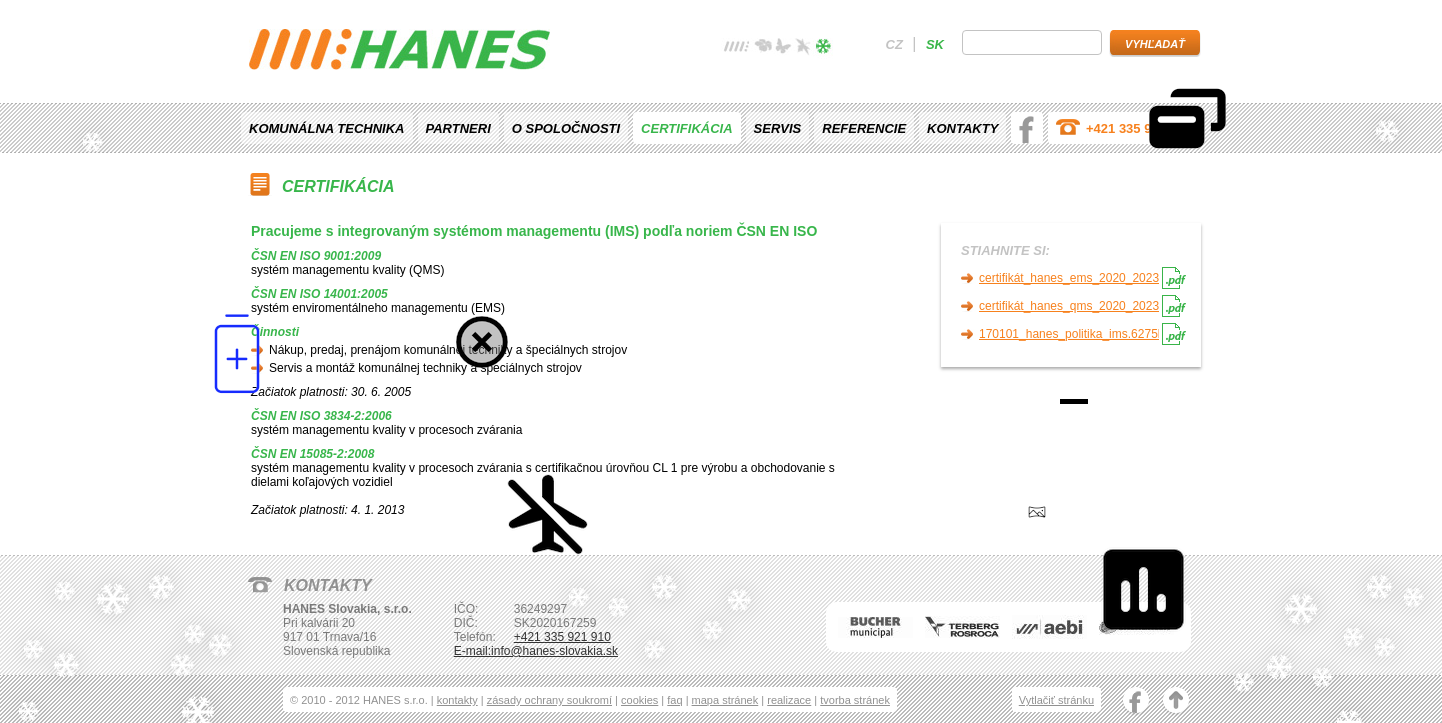 This screenshot has width=1442, height=723. Describe the element at coordinates (482, 342) in the screenshot. I see `close or dismiss a dialog` at that location.